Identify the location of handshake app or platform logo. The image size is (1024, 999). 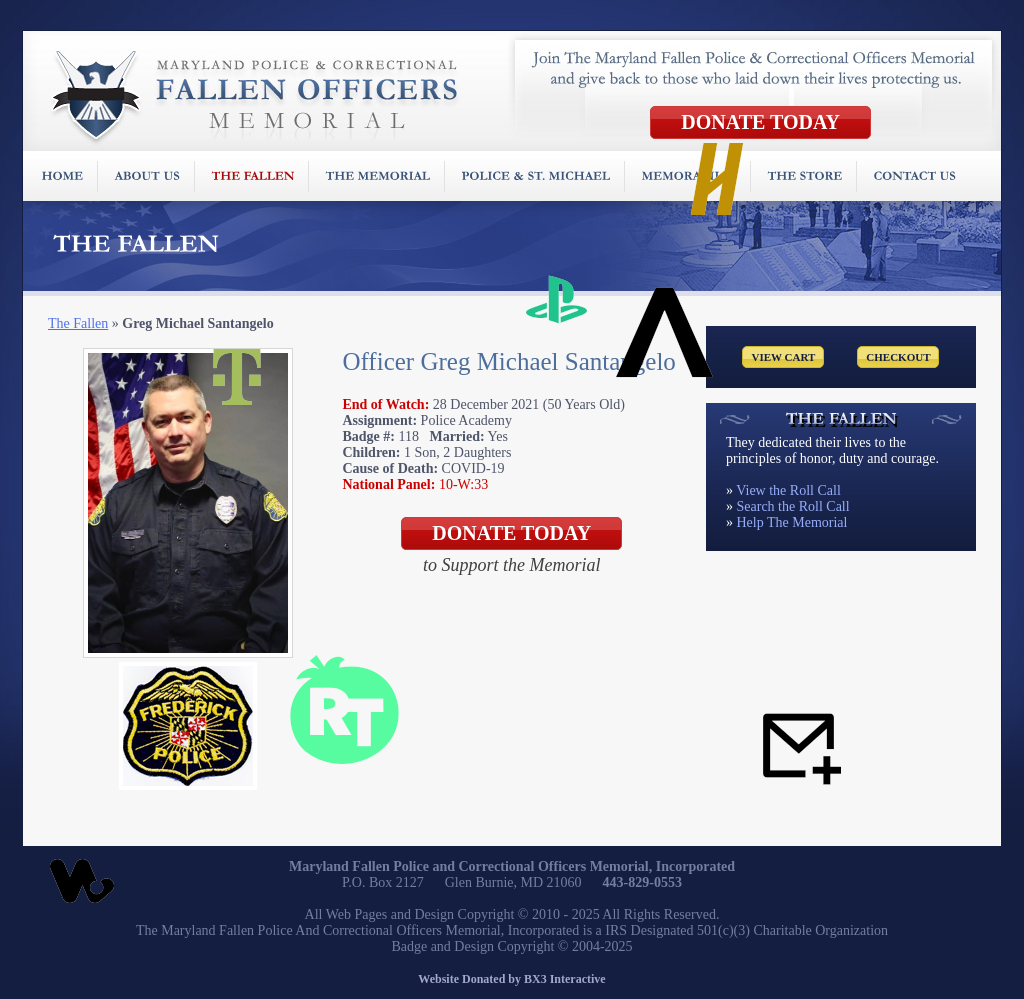
(717, 179).